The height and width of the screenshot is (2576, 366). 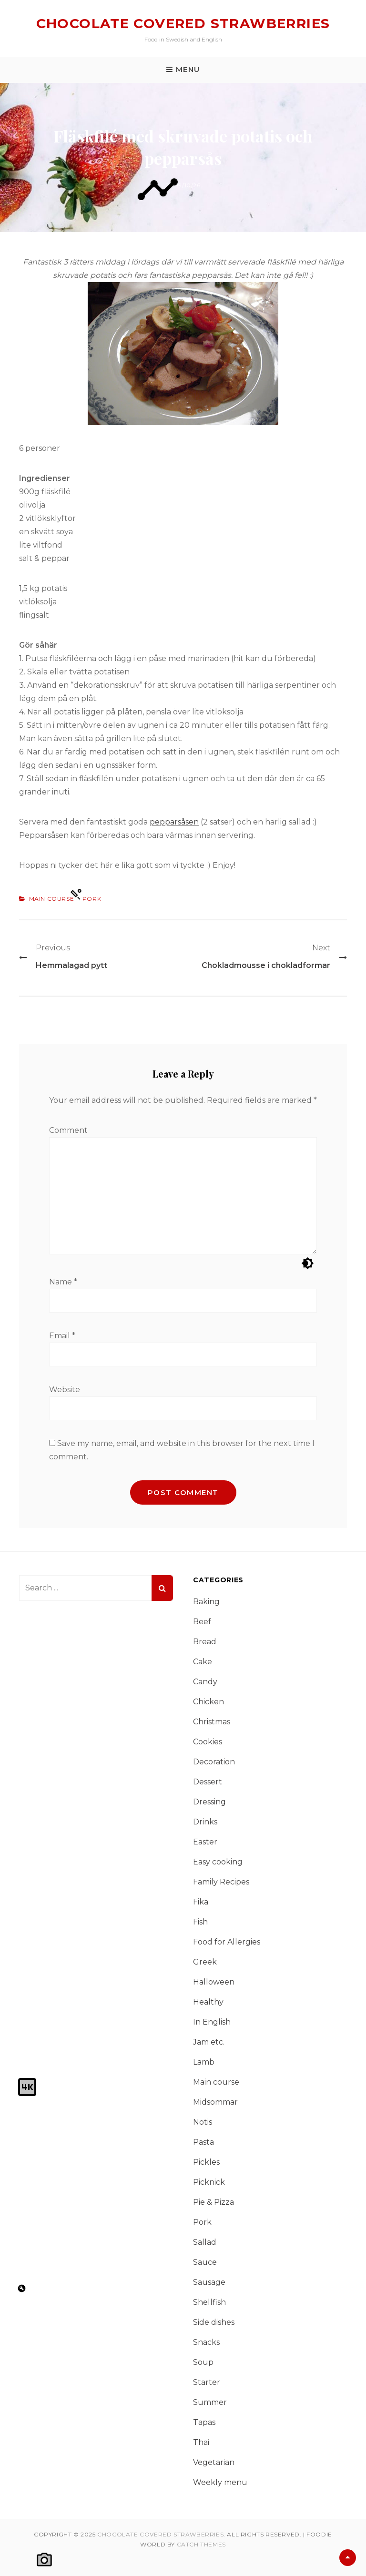 What do you see at coordinates (158, 189) in the screenshot?
I see `view activity timeline or history` at bounding box center [158, 189].